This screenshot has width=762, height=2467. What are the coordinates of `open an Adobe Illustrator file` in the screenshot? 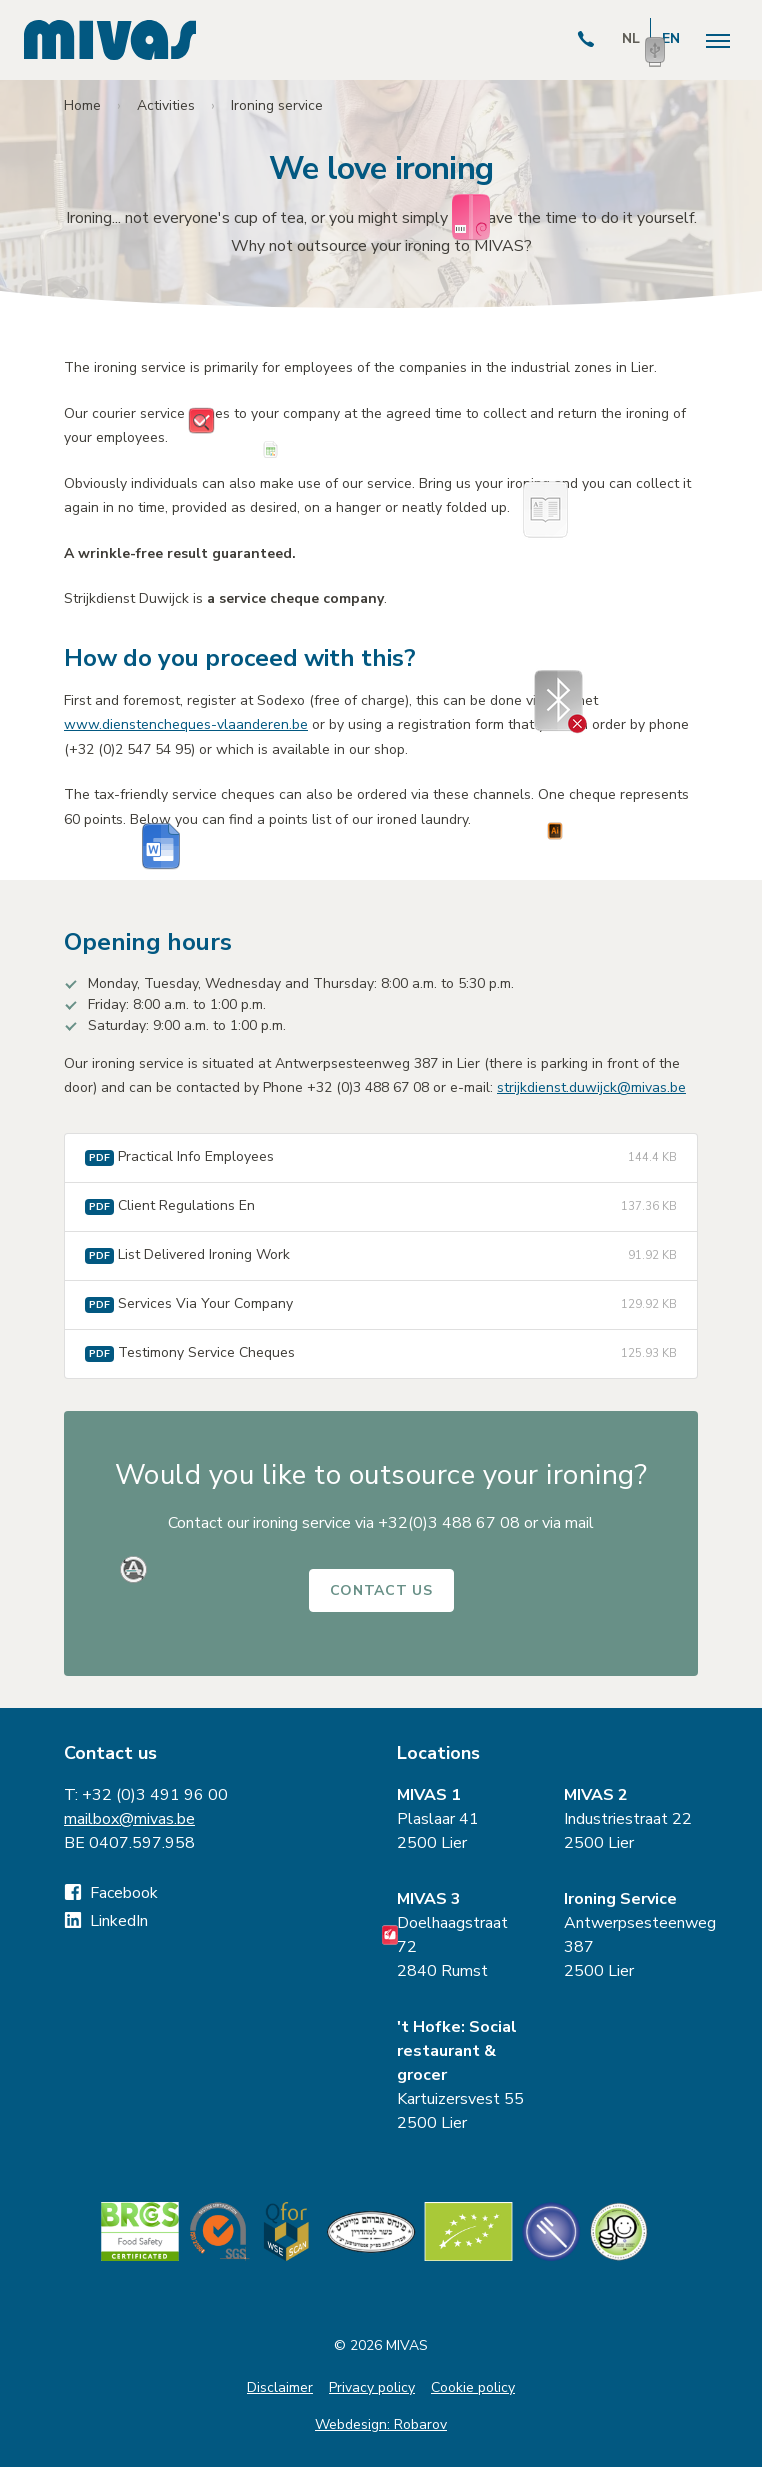 It's located at (555, 831).